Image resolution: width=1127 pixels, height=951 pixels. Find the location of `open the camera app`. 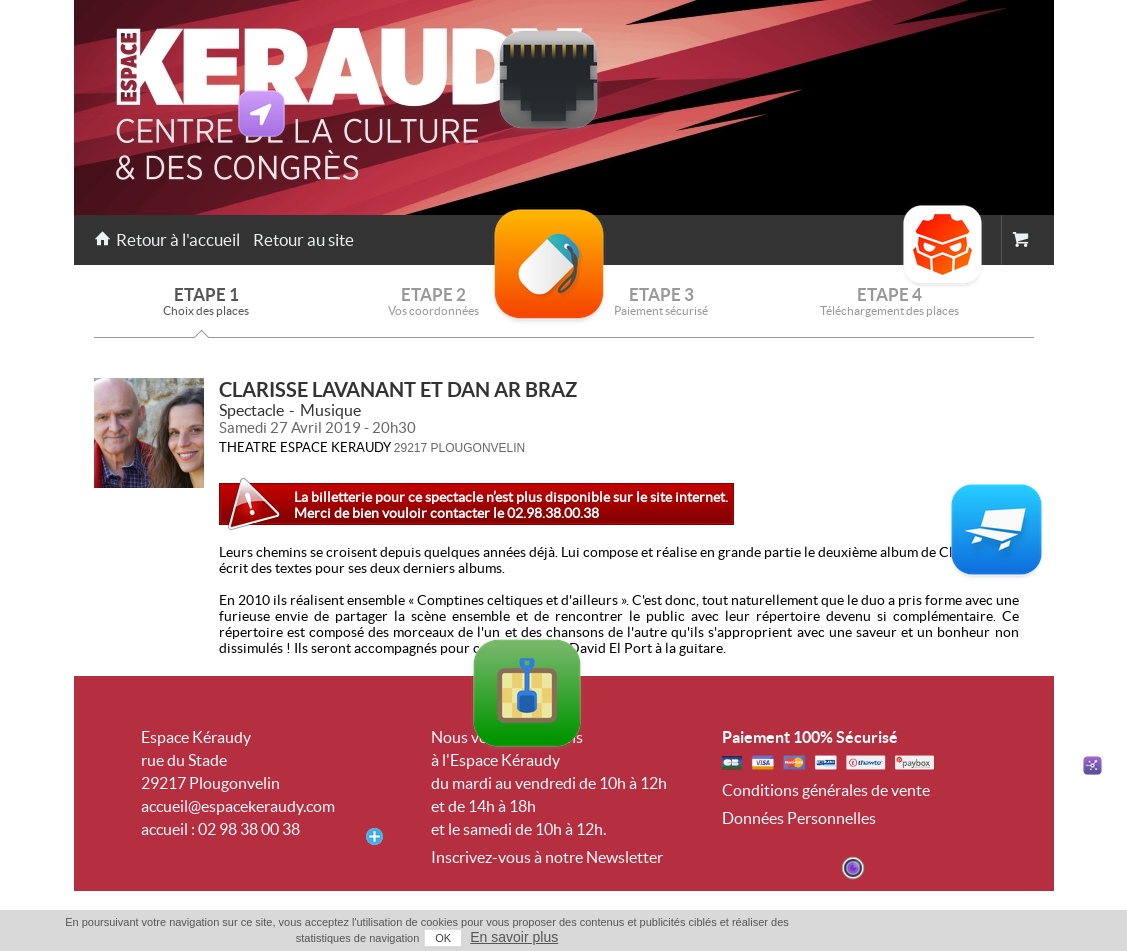

open the camera app is located at coordinates (853, 868).